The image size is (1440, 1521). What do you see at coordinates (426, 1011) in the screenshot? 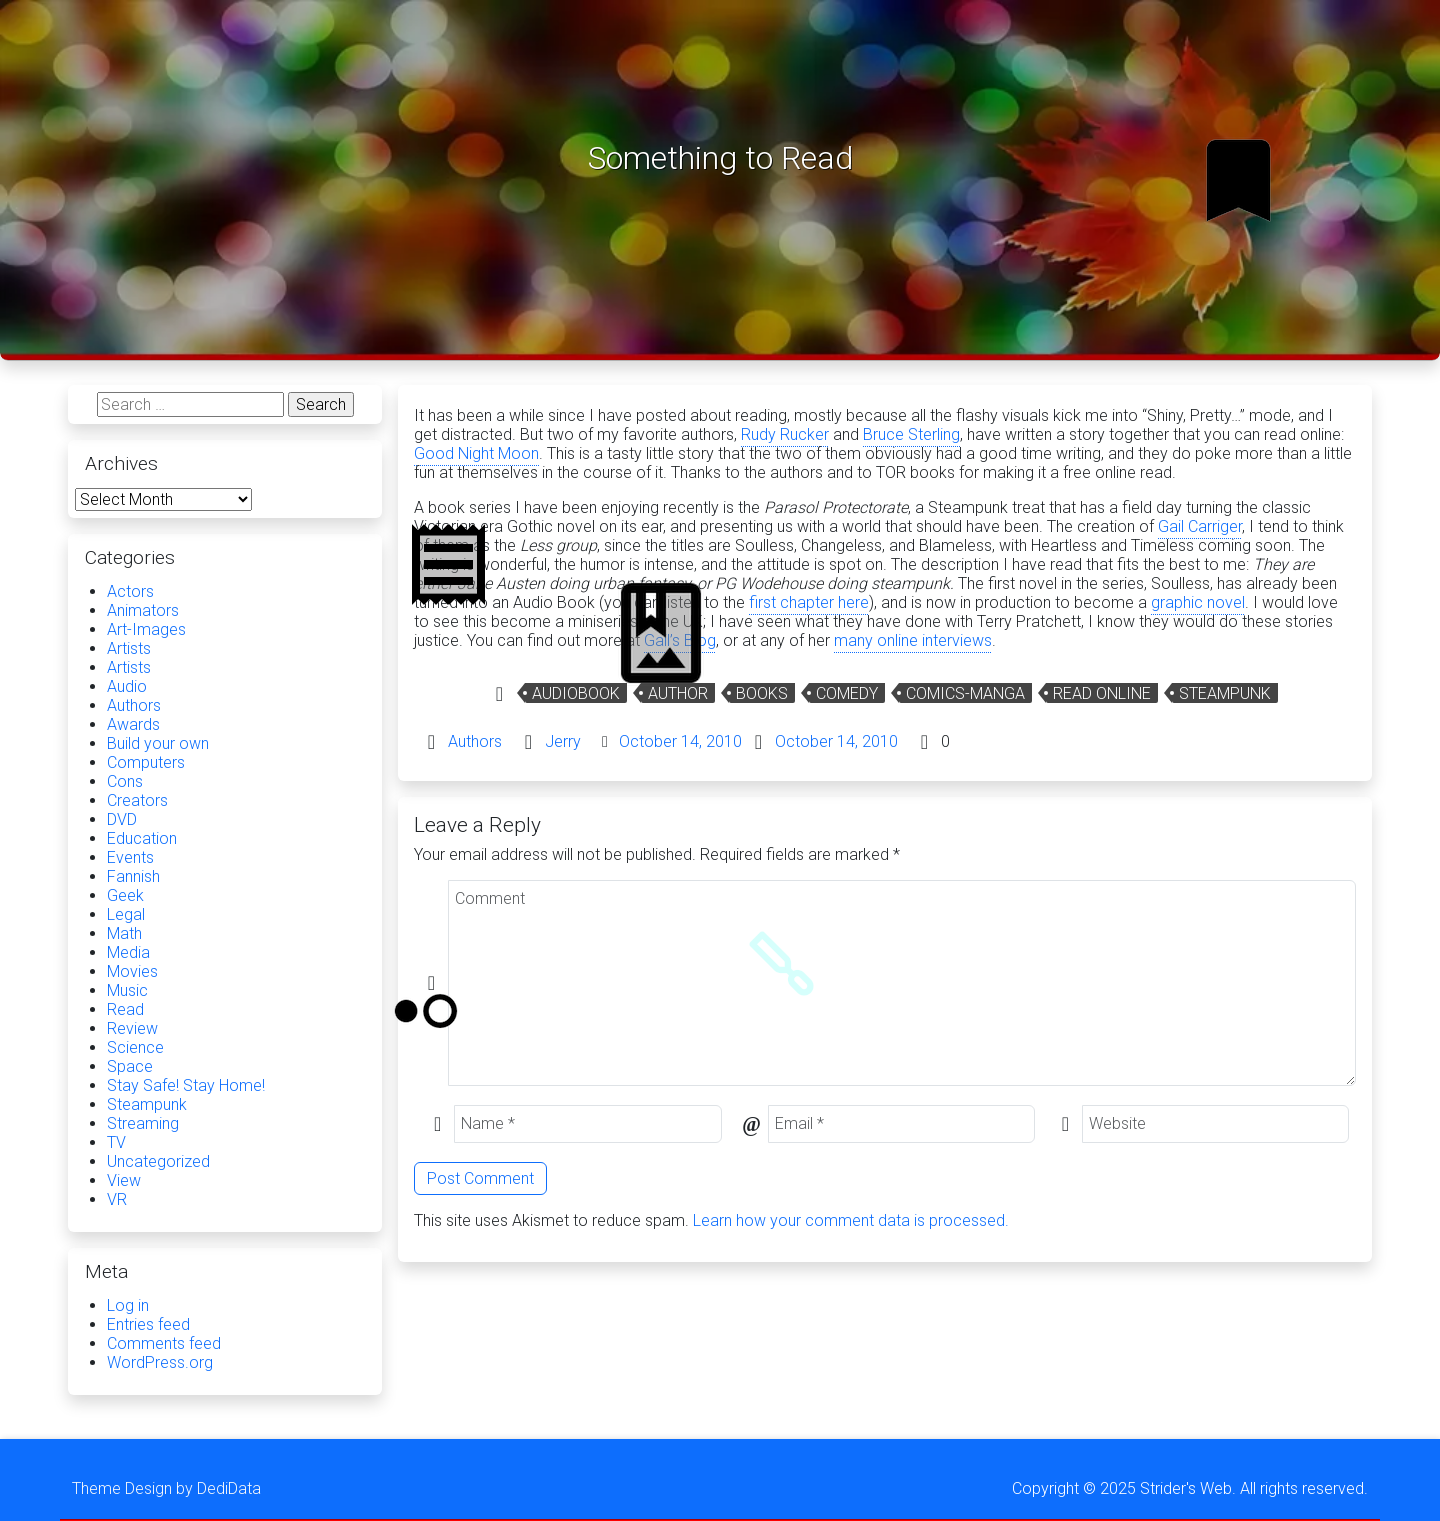
I see `indicates weak HDR signal or low HDR quality` at bounding box center [426, 1011].